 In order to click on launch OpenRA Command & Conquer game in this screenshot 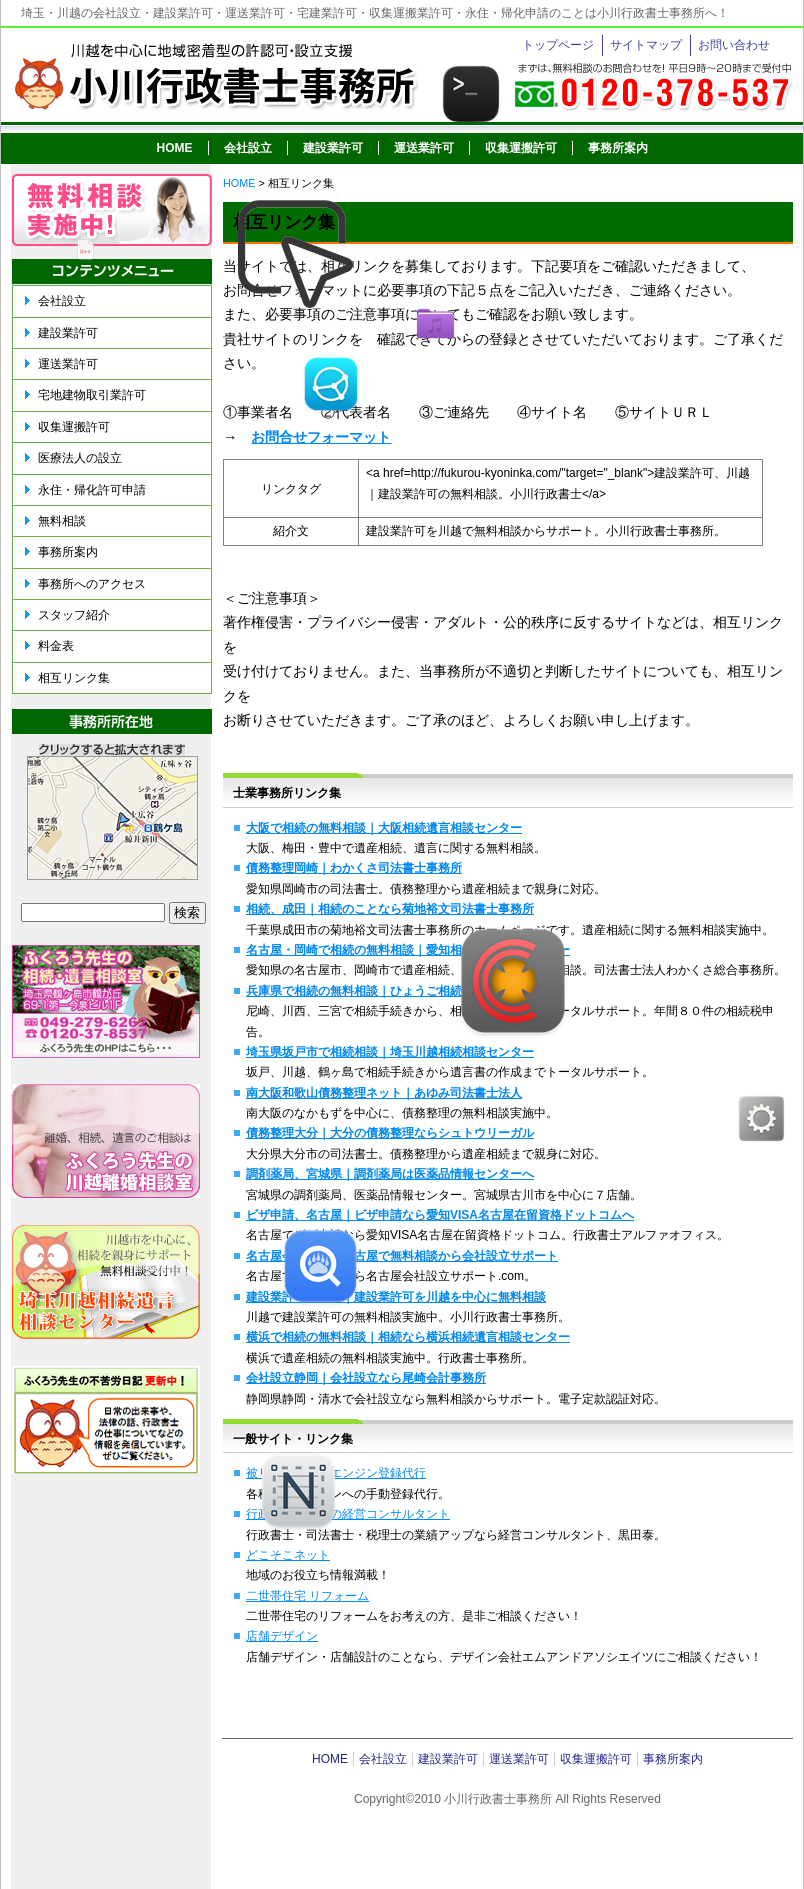, I will do `click(513, 981)`.